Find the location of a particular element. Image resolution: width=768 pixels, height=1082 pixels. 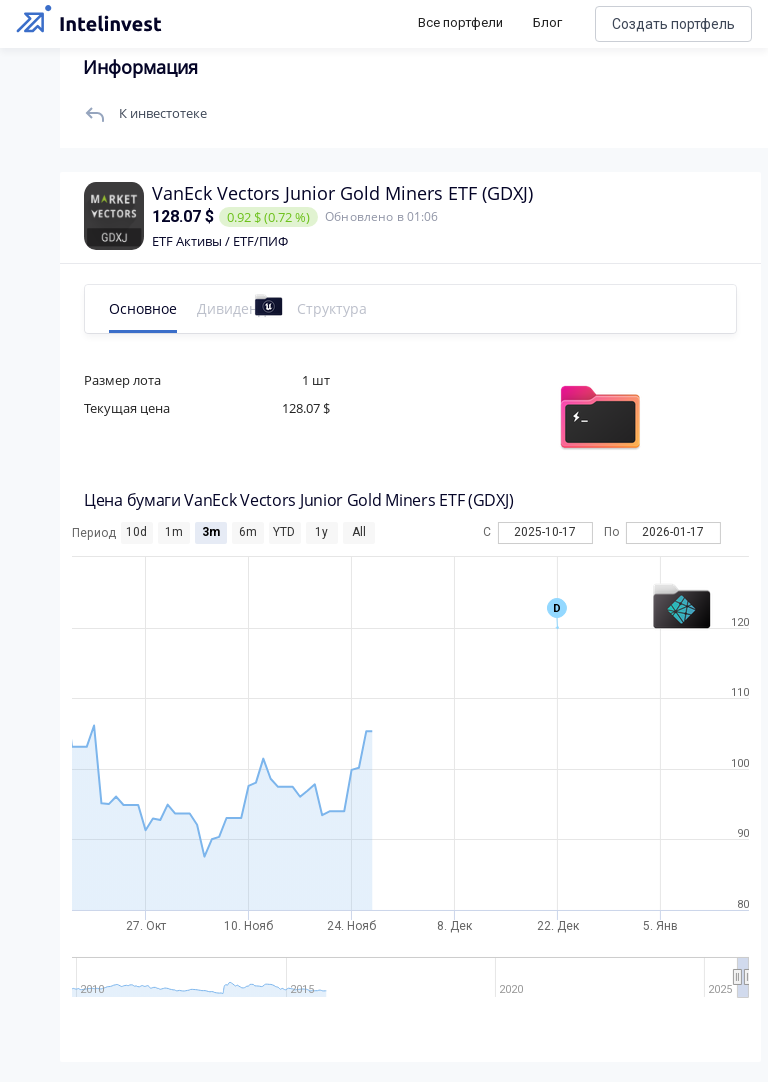

folder containing Netlify project files is located at coordinates (681, 607).